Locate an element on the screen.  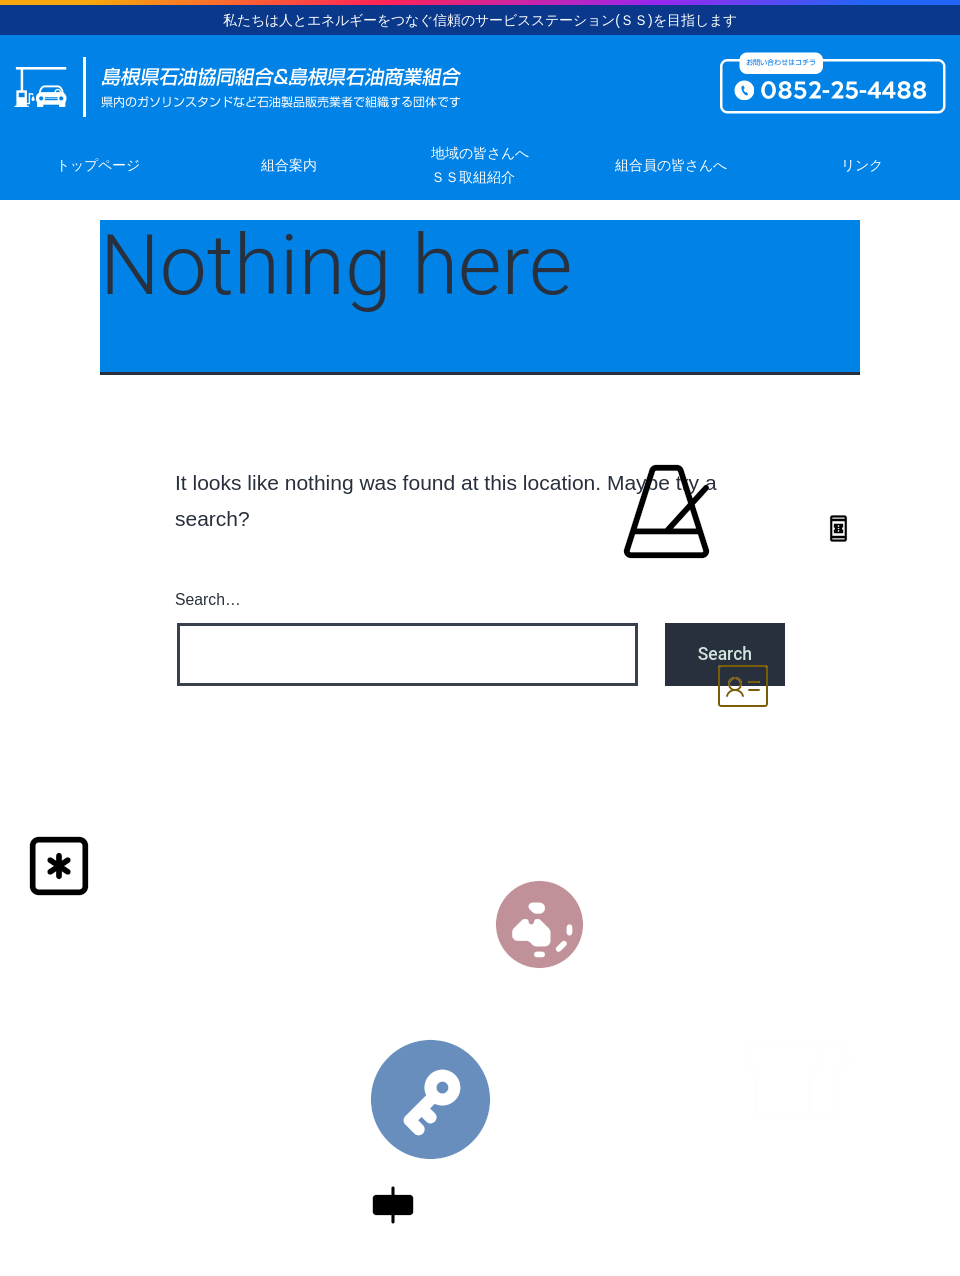
book a ticket or reservation online is located at coordinates (838, 528).